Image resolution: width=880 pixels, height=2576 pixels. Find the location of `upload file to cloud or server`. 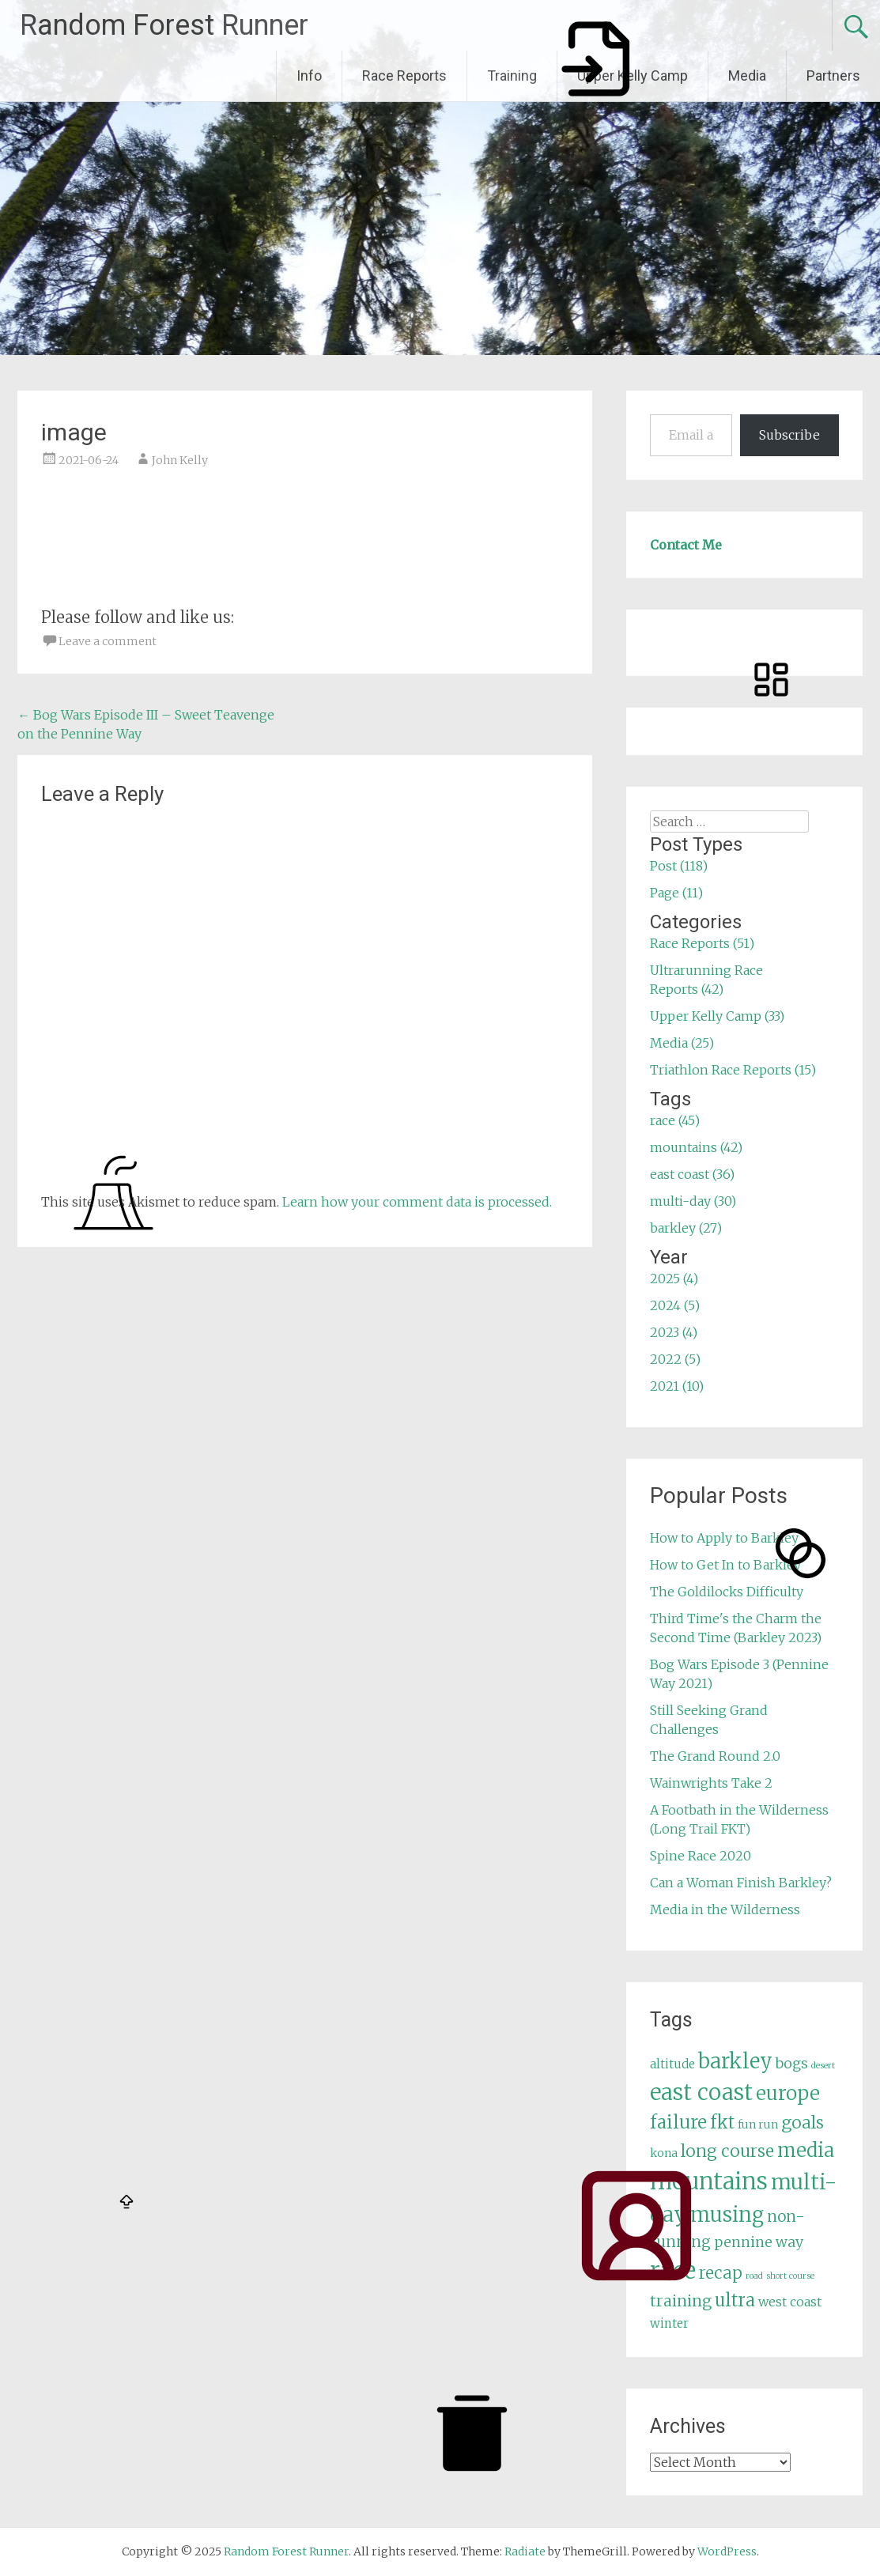

upload file to cloud or server is located at coordinates (127, 2202).